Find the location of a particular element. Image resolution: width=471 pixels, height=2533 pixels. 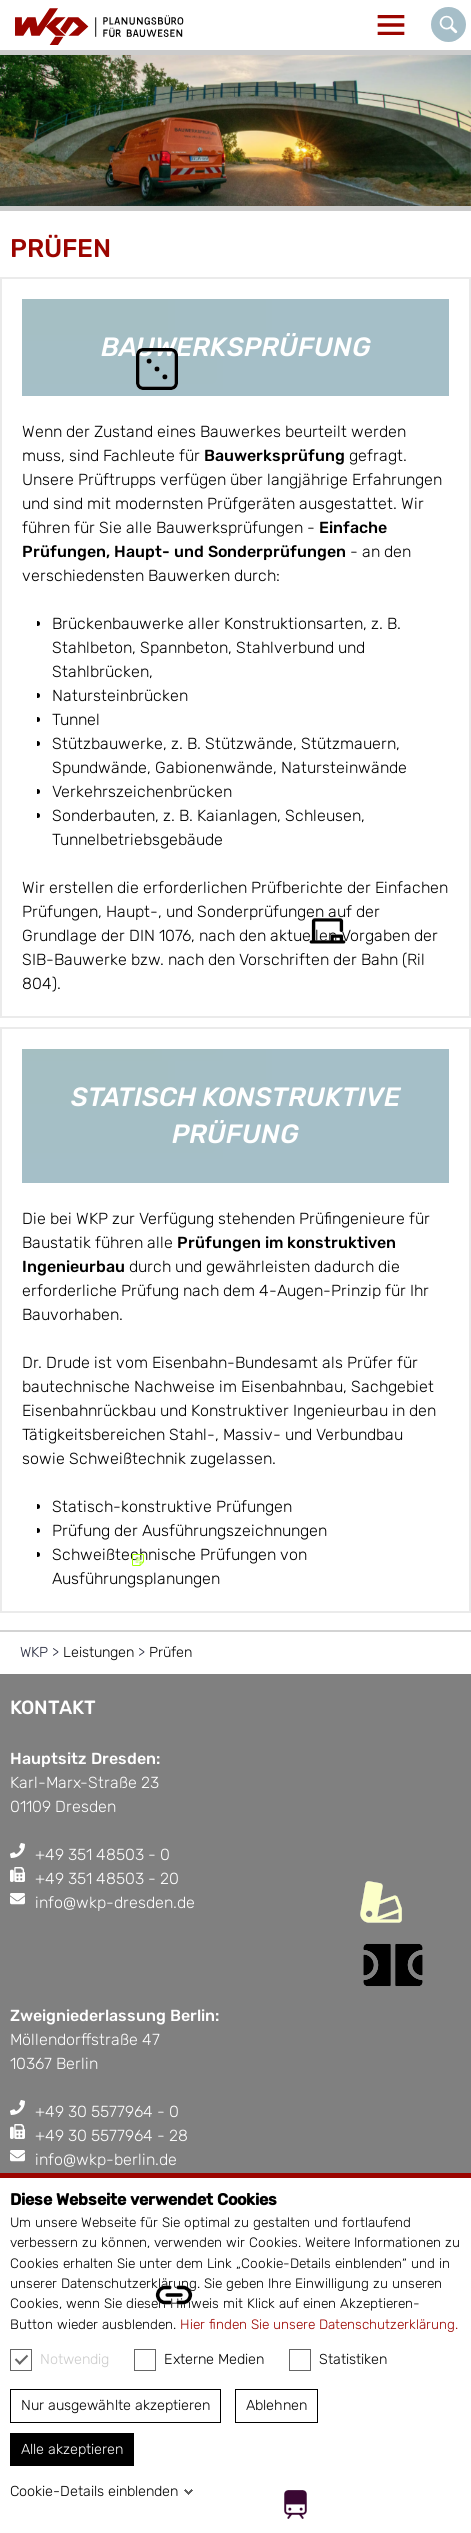

copy or share a link is located at coordinates (174, 2295).